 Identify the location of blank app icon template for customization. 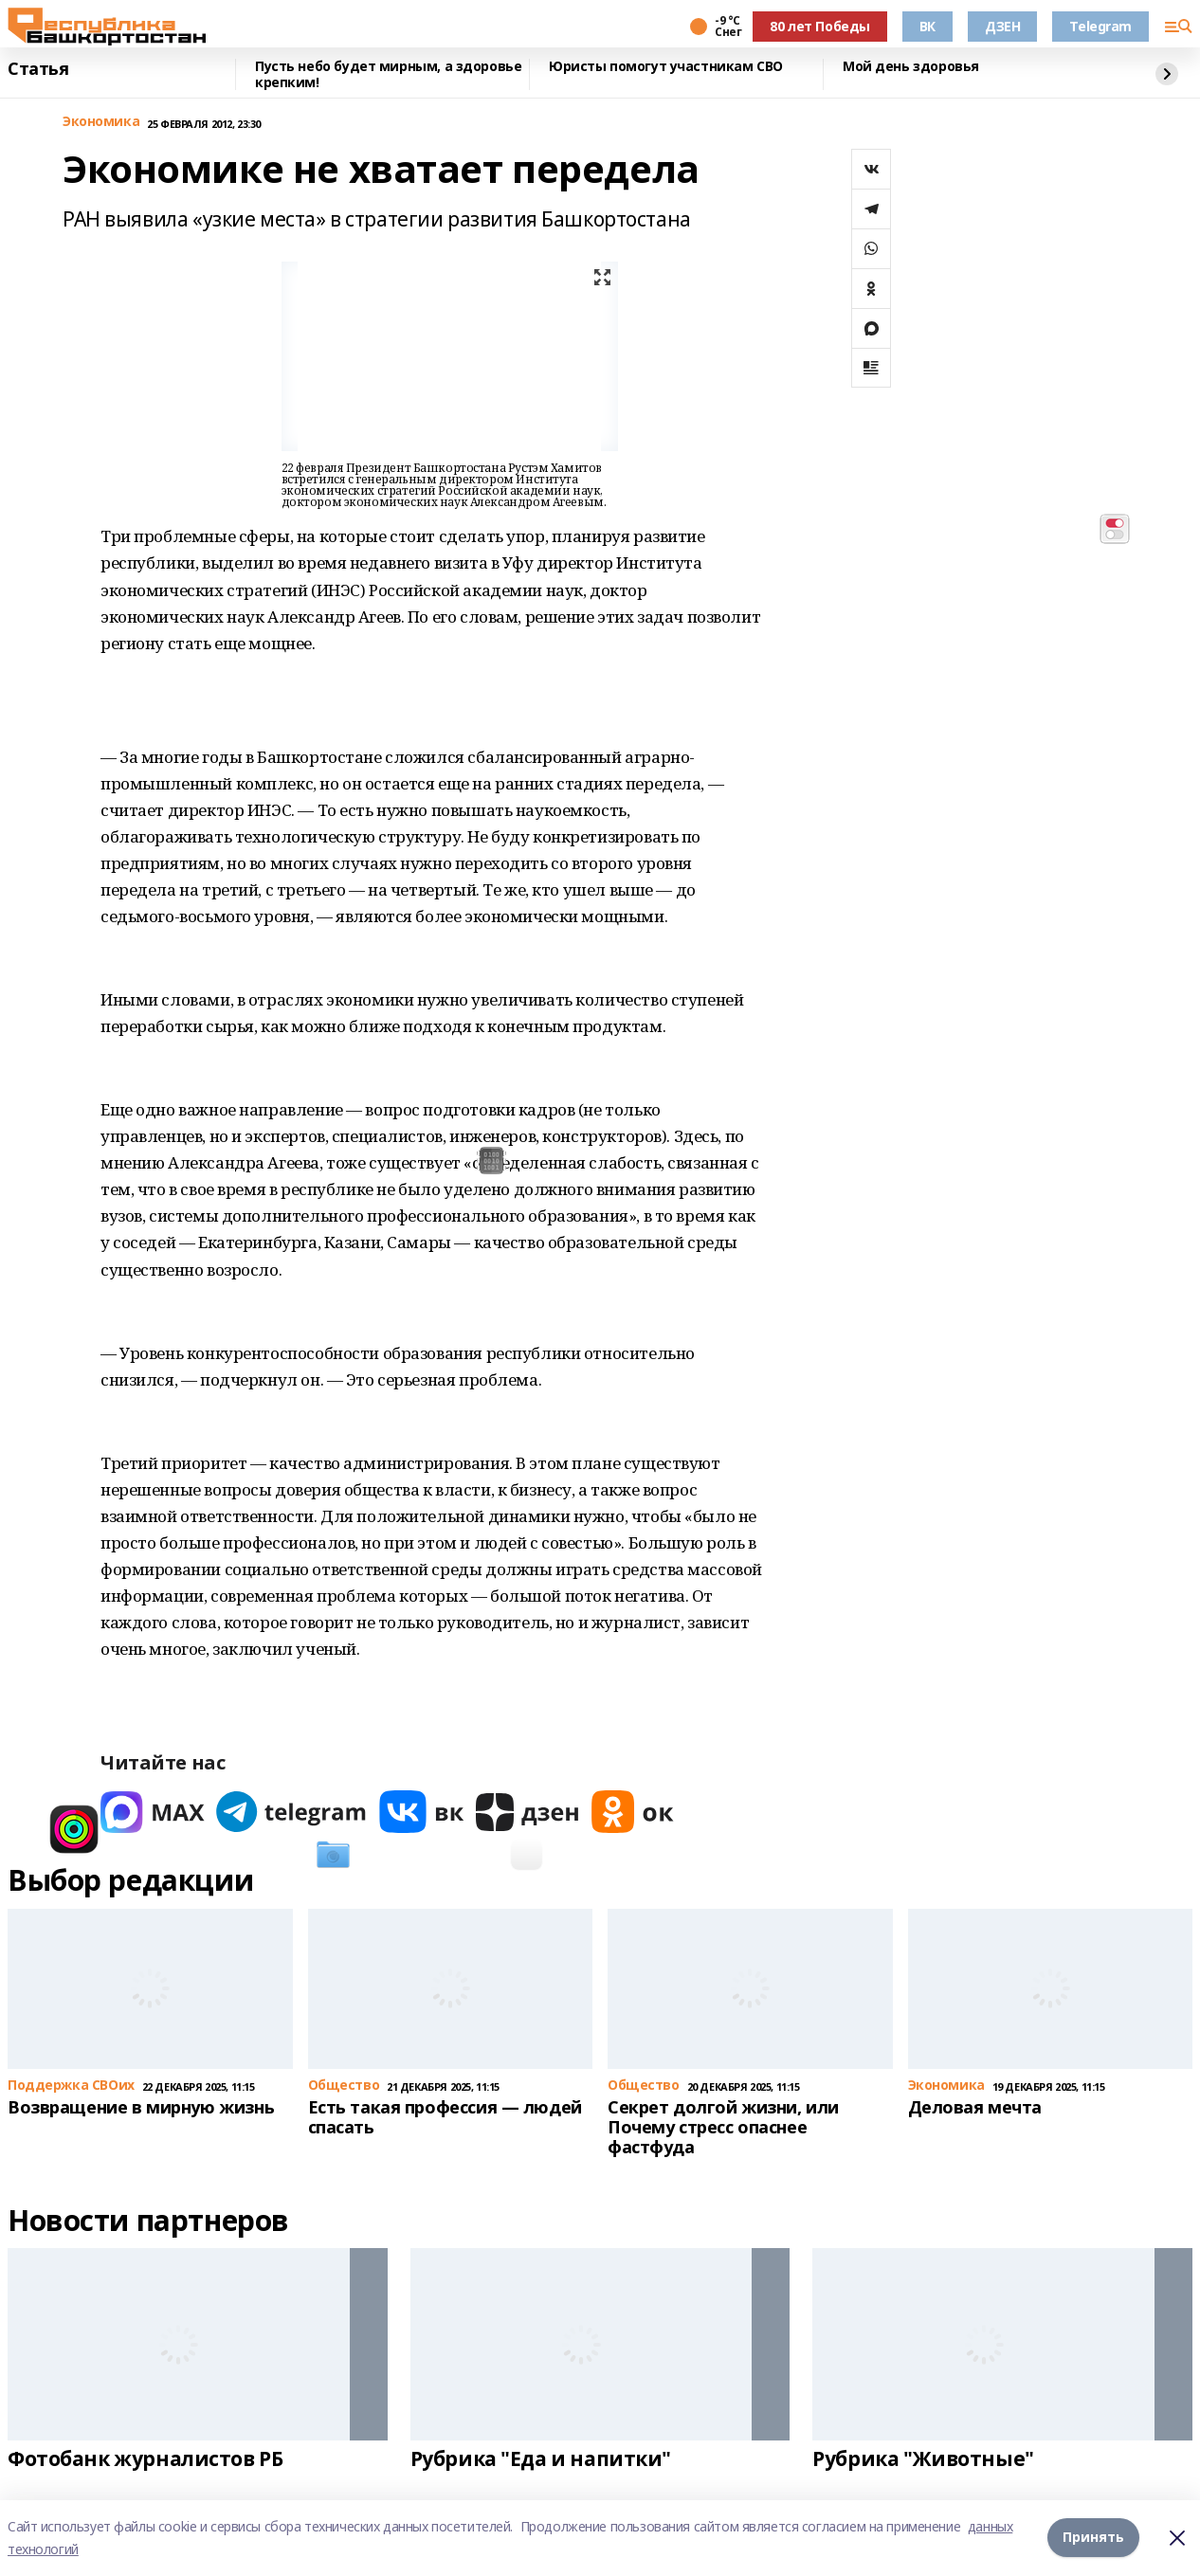
(526, 1854).